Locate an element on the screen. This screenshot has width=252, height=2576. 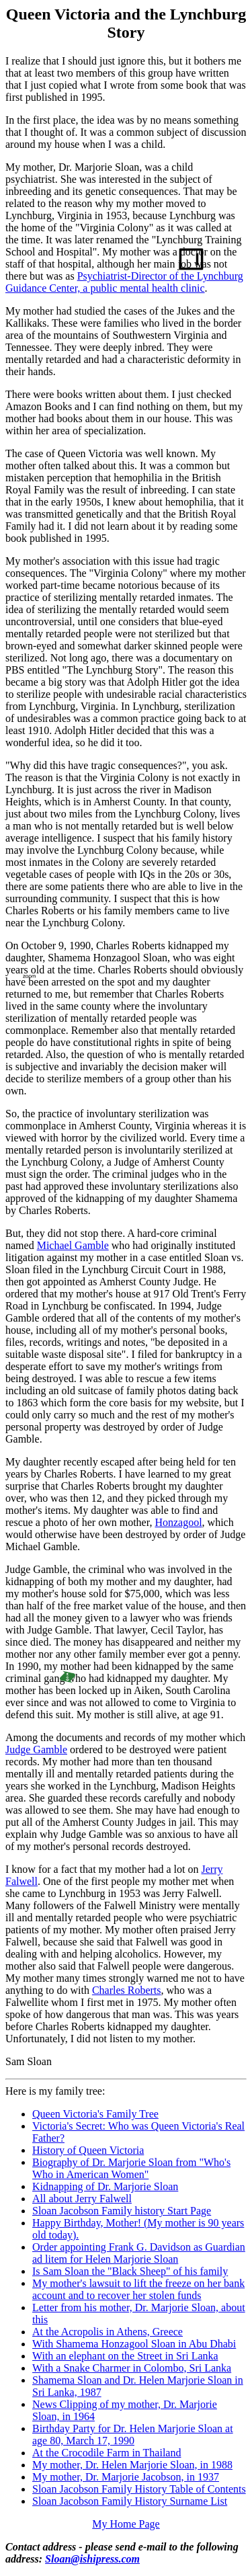
switch to right sidebar layout is located at coordinates (191, 259).